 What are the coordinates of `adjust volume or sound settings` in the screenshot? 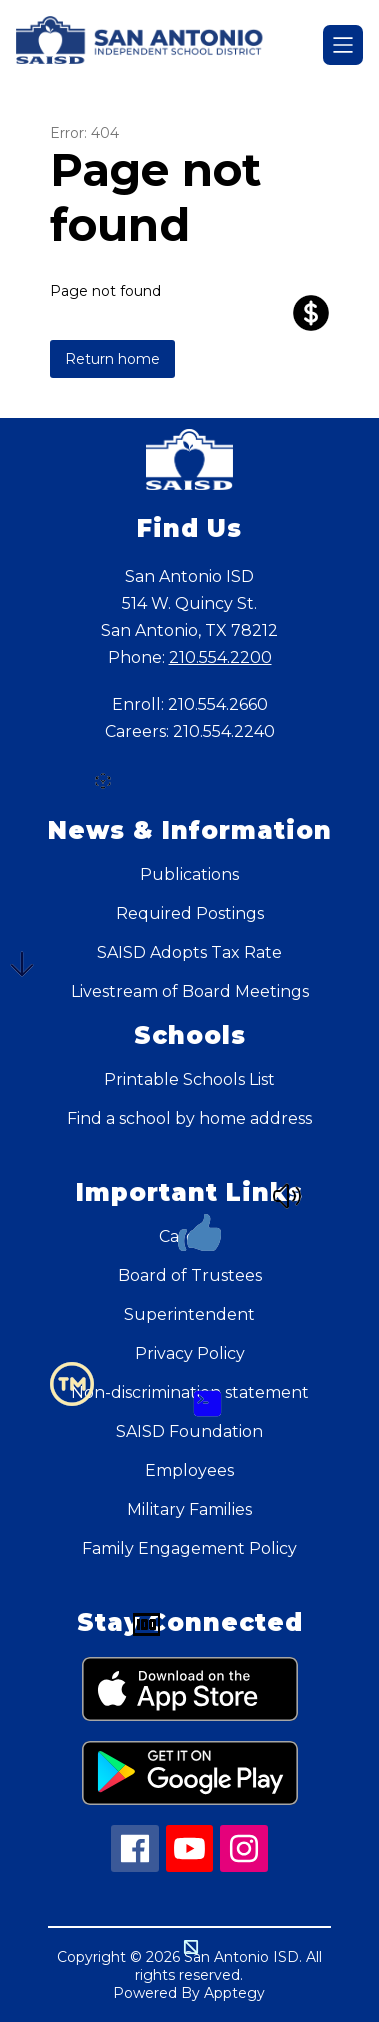 It's located at (287, 1196).